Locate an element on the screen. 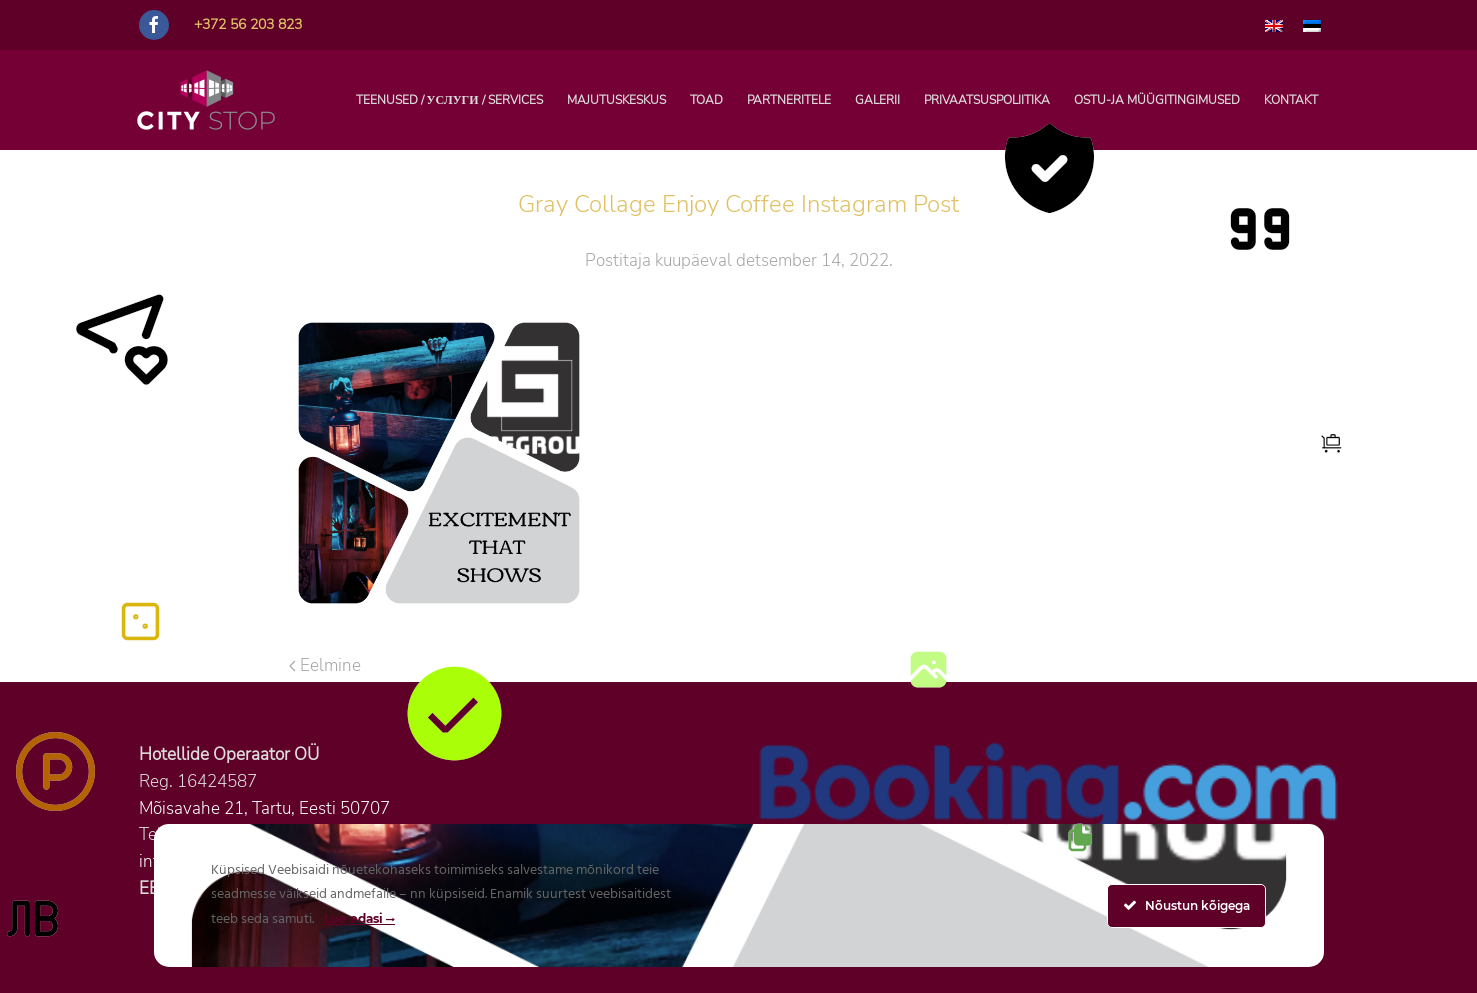 The image size is (1477, 993). access luggage or baggage services is located at coordinates (1331, 443).